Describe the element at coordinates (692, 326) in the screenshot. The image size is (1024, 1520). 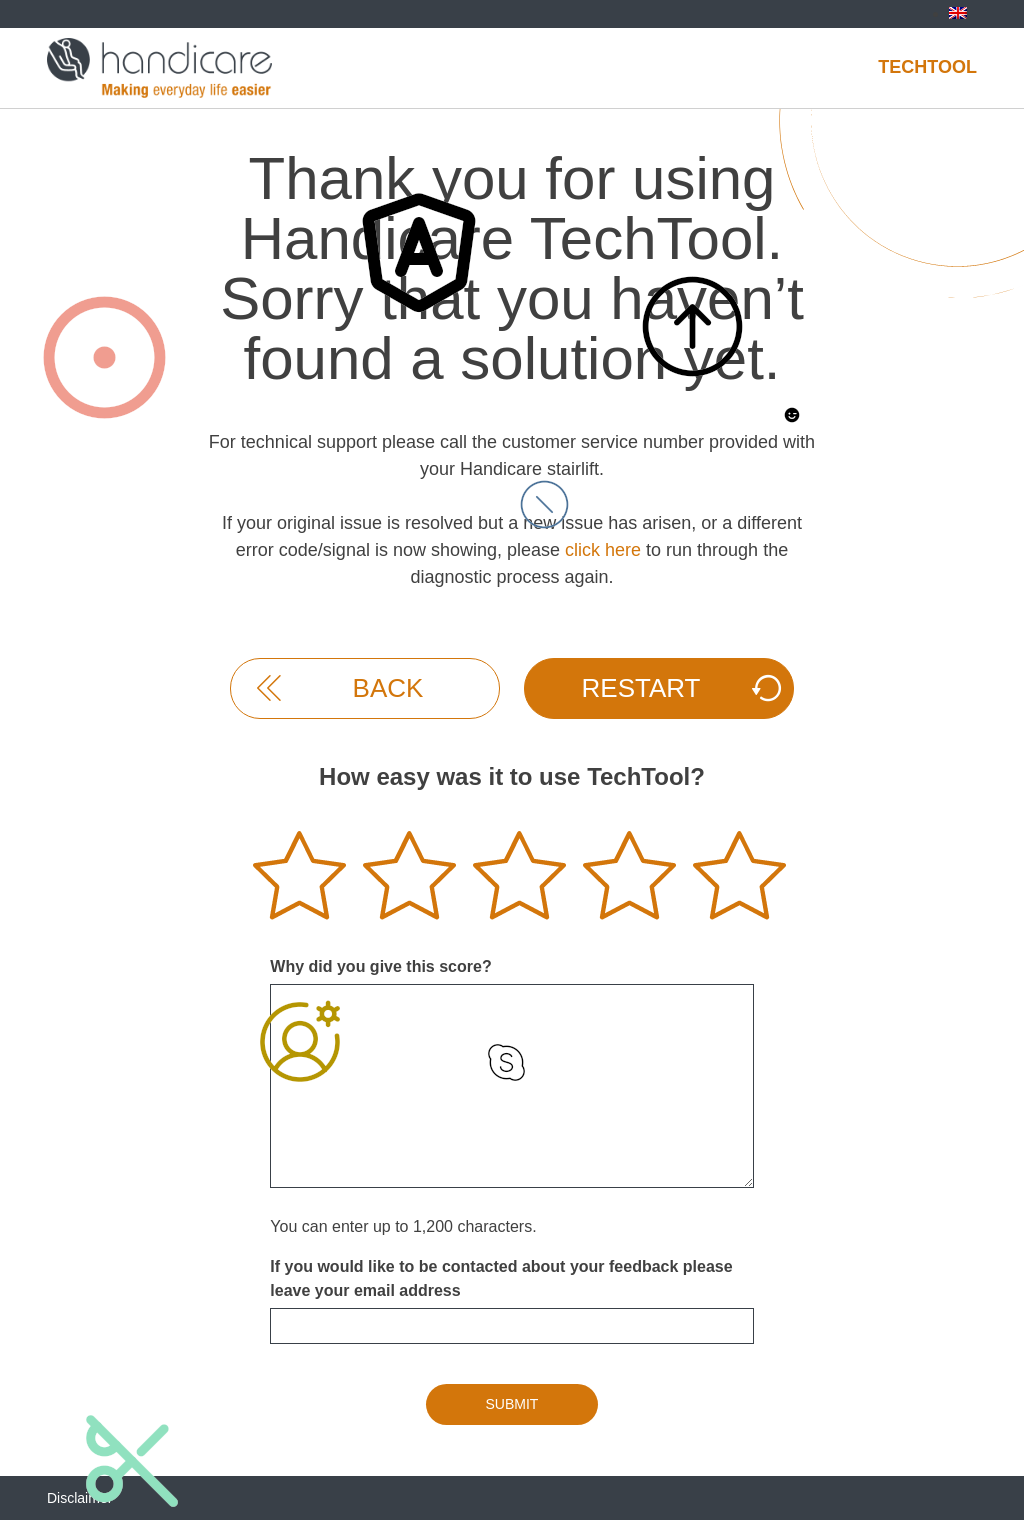
I see `scroll to top of page` at that location.